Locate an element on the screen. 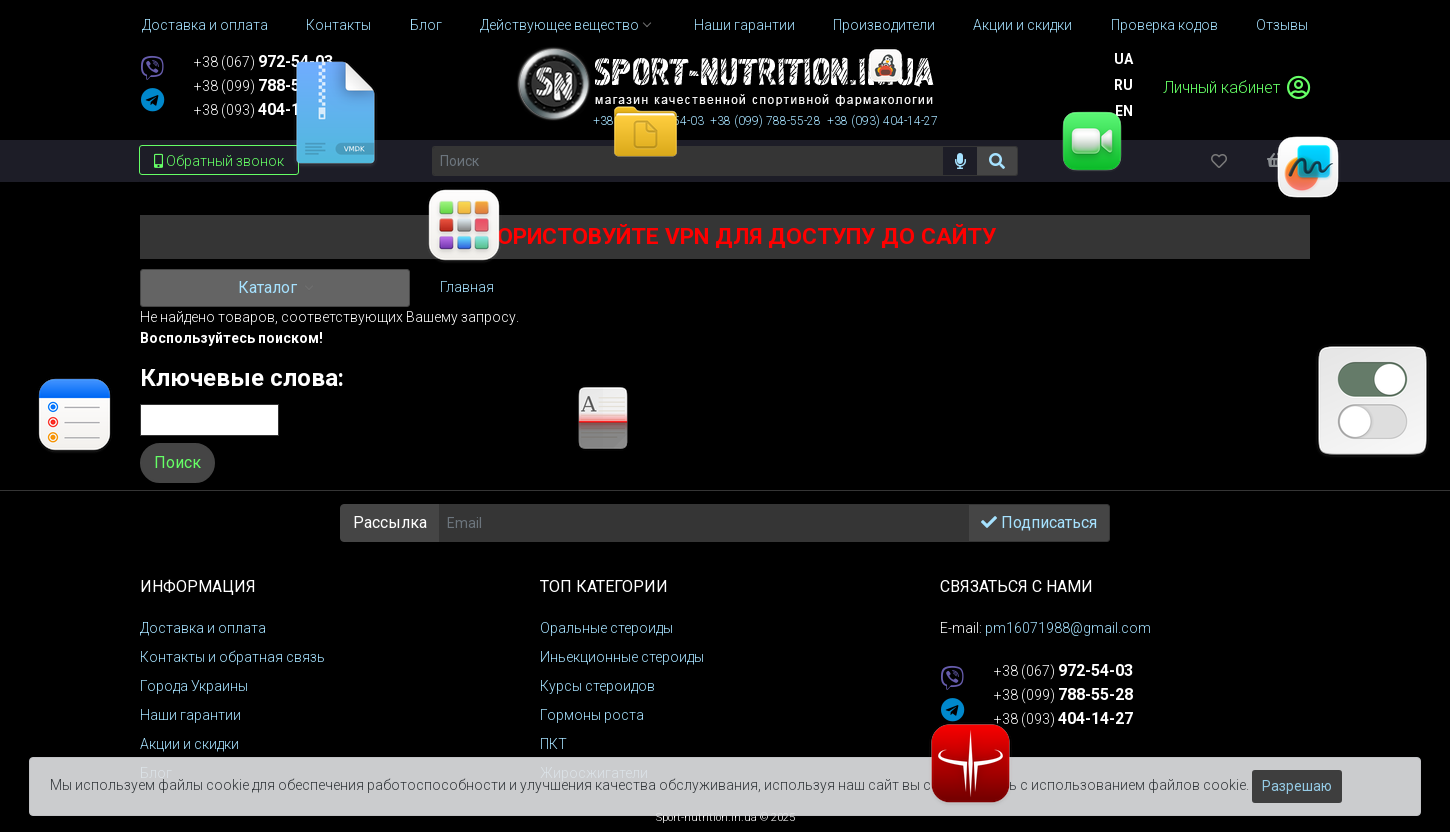 This screenshot has height=832, width=1450. open the app grid or launcher is located at coordinates (464, 225).